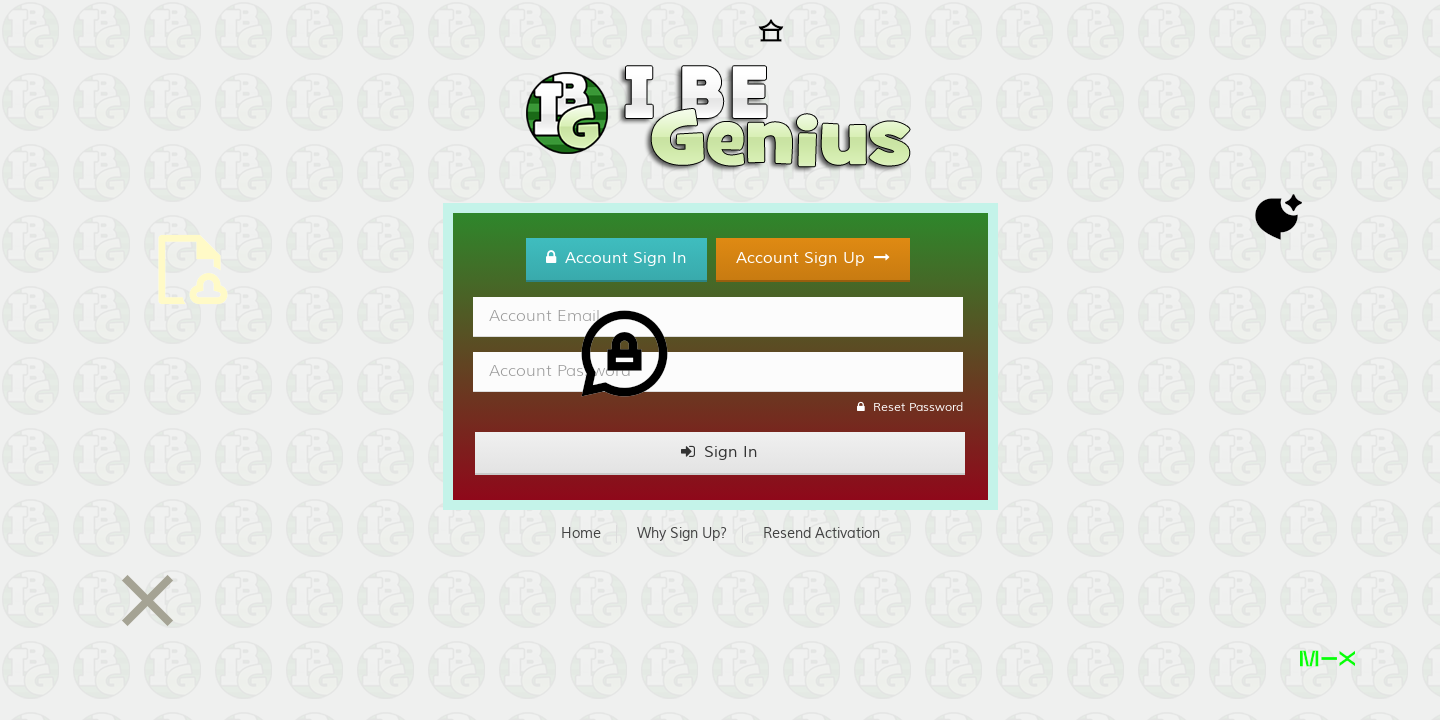 This screenshot has width=1440, height=720. I want to click on upload file to cloud storage, so click(189, 269).